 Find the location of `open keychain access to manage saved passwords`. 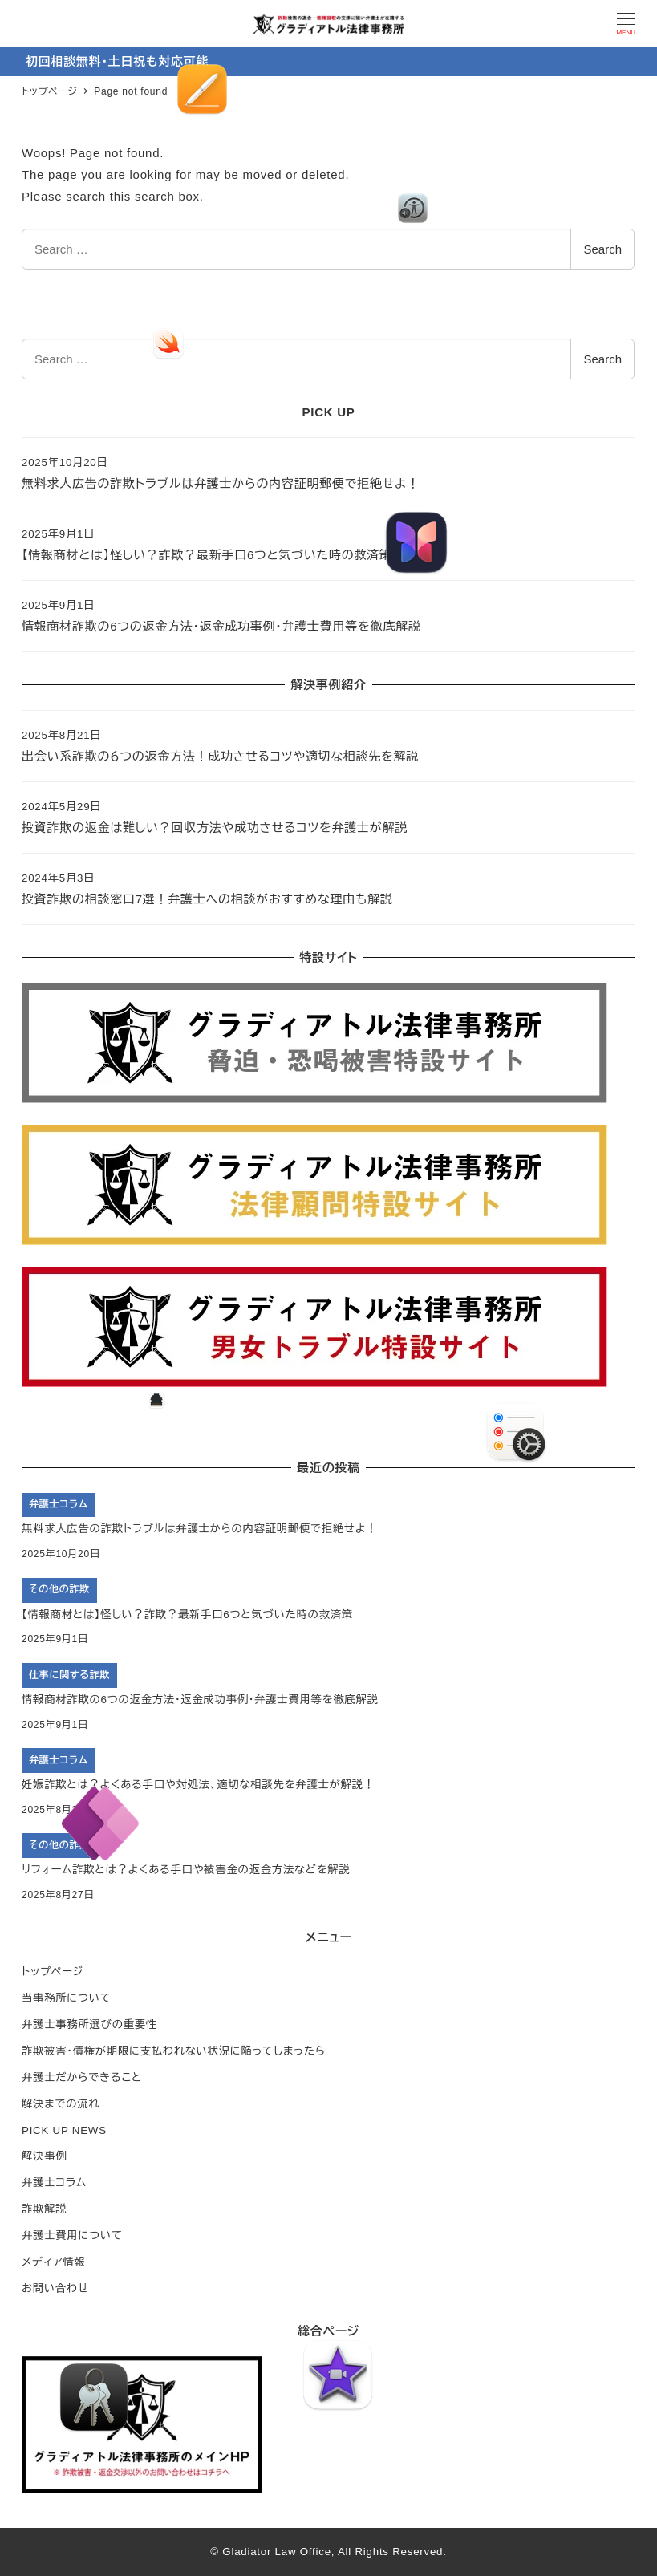

open keychain access to manage saved passwords is located at coordinates (94, 2397).